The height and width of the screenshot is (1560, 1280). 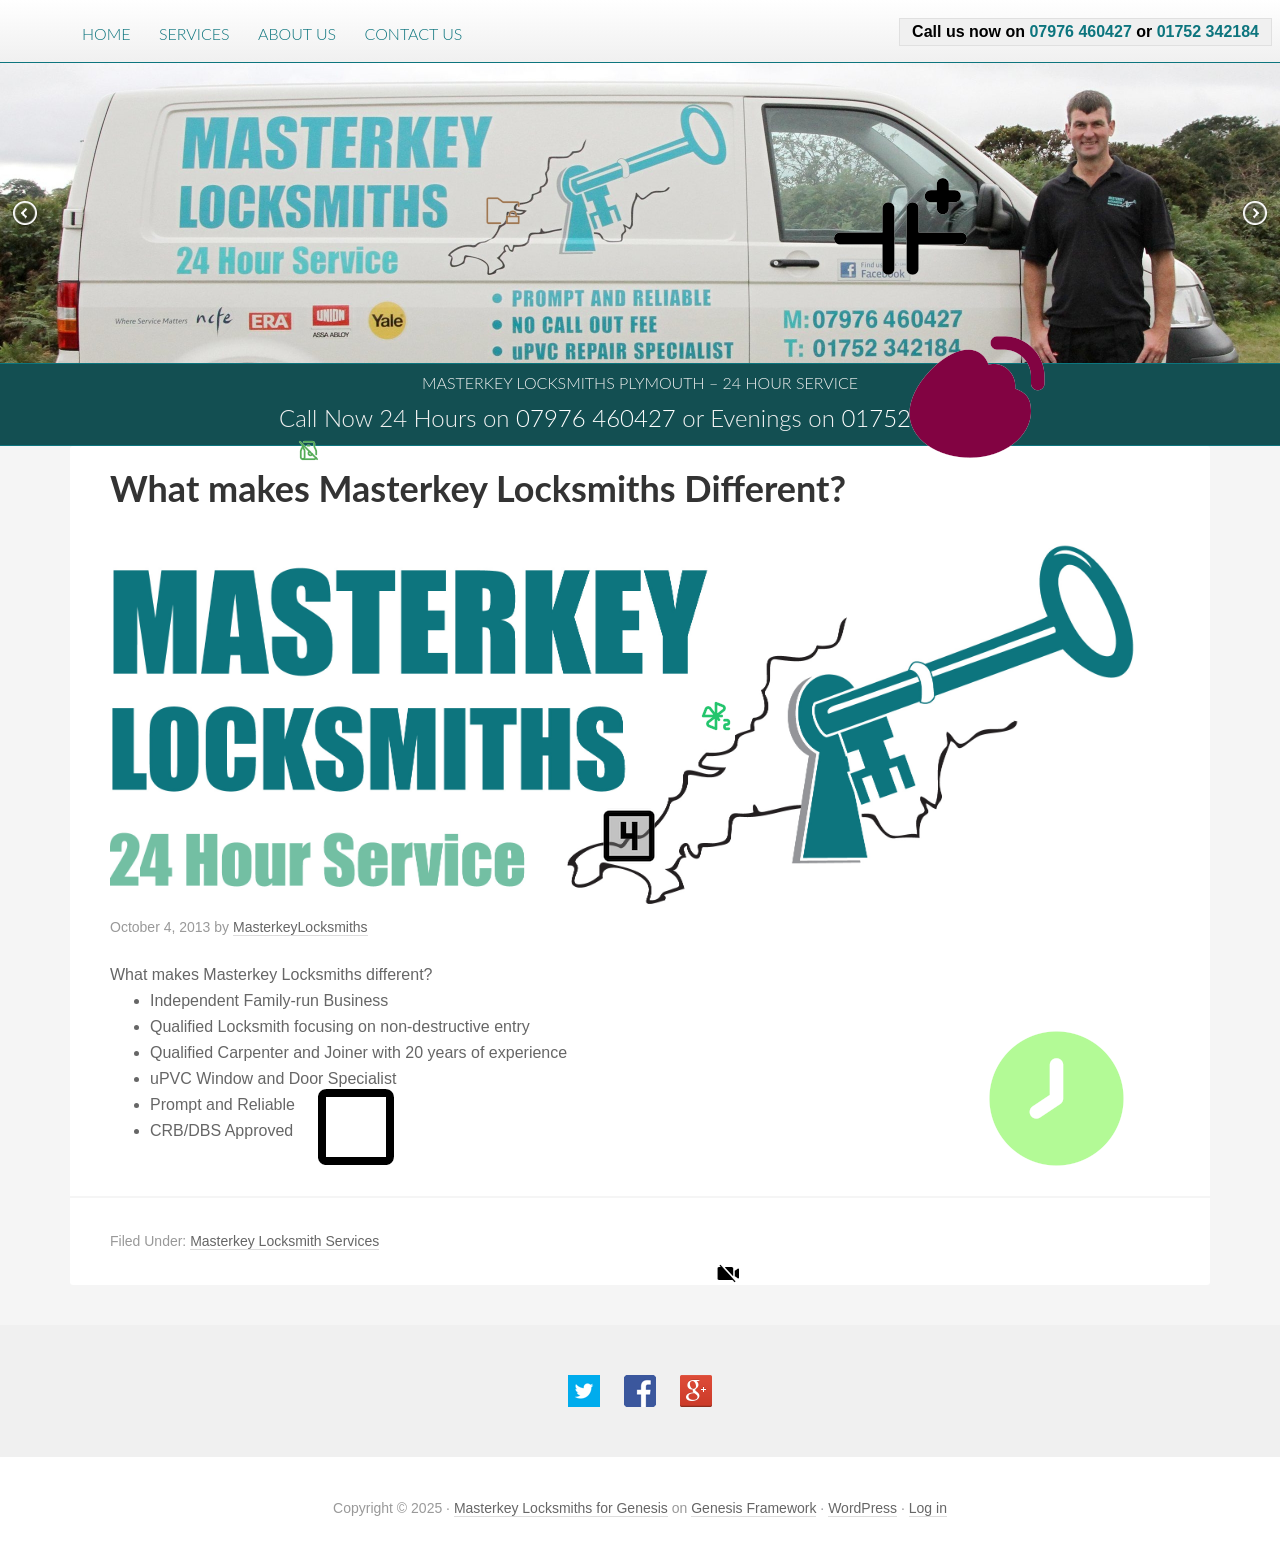 I want to click on indicates the current time or timestamp, so click(x=1056, y=1098).